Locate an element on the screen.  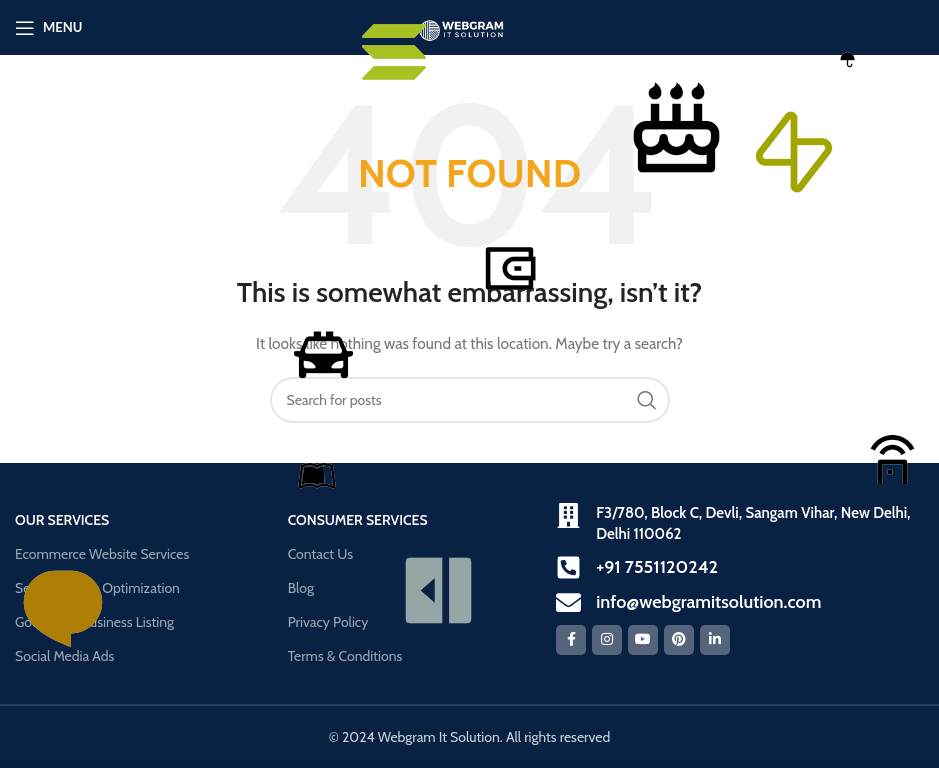
supabase logo is located at coordinates (794, 152).